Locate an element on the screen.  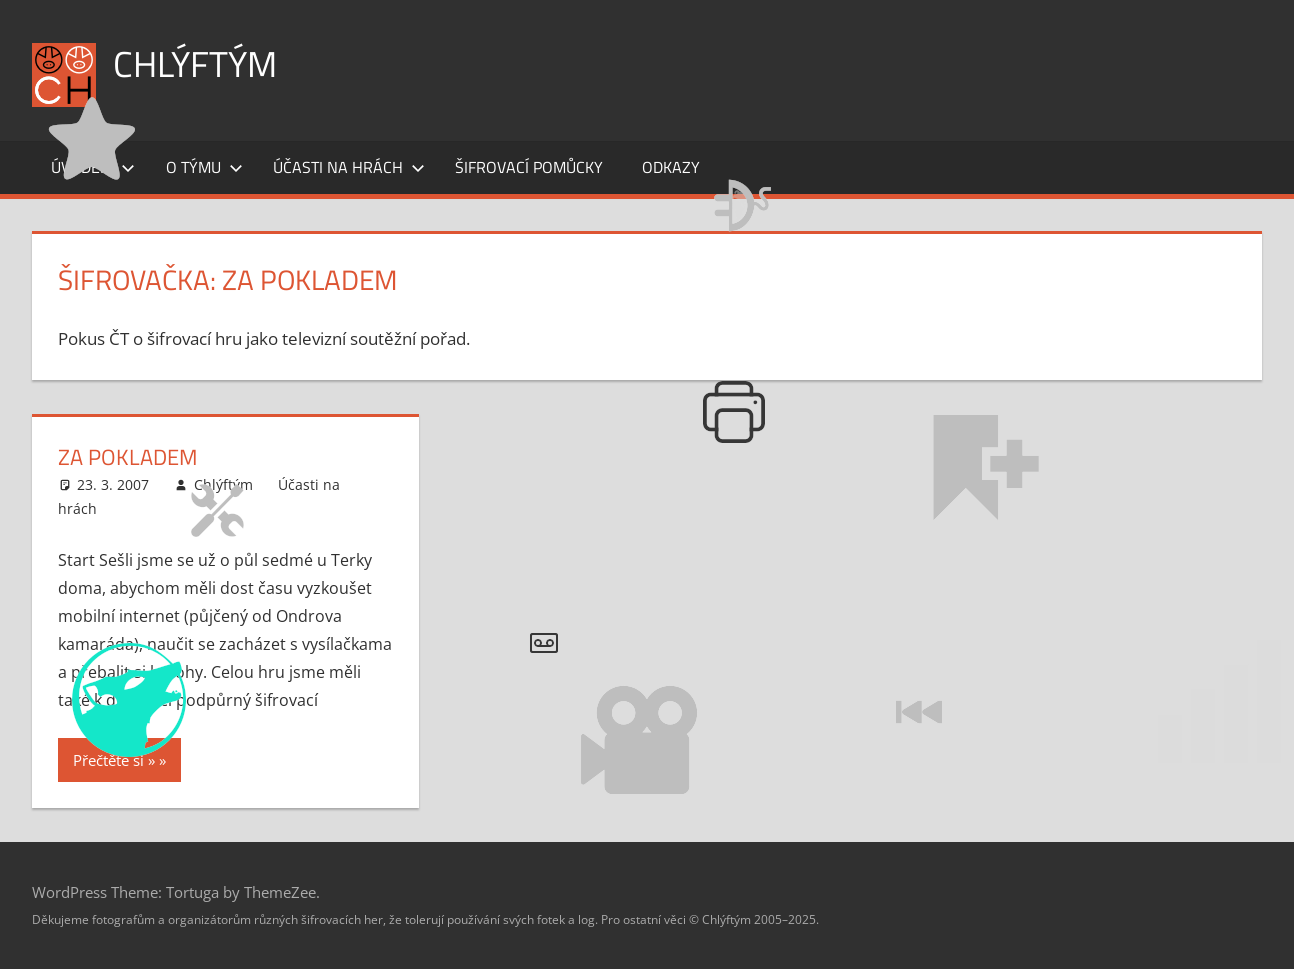
access online accounts settings is located at coordinates (743, 205).